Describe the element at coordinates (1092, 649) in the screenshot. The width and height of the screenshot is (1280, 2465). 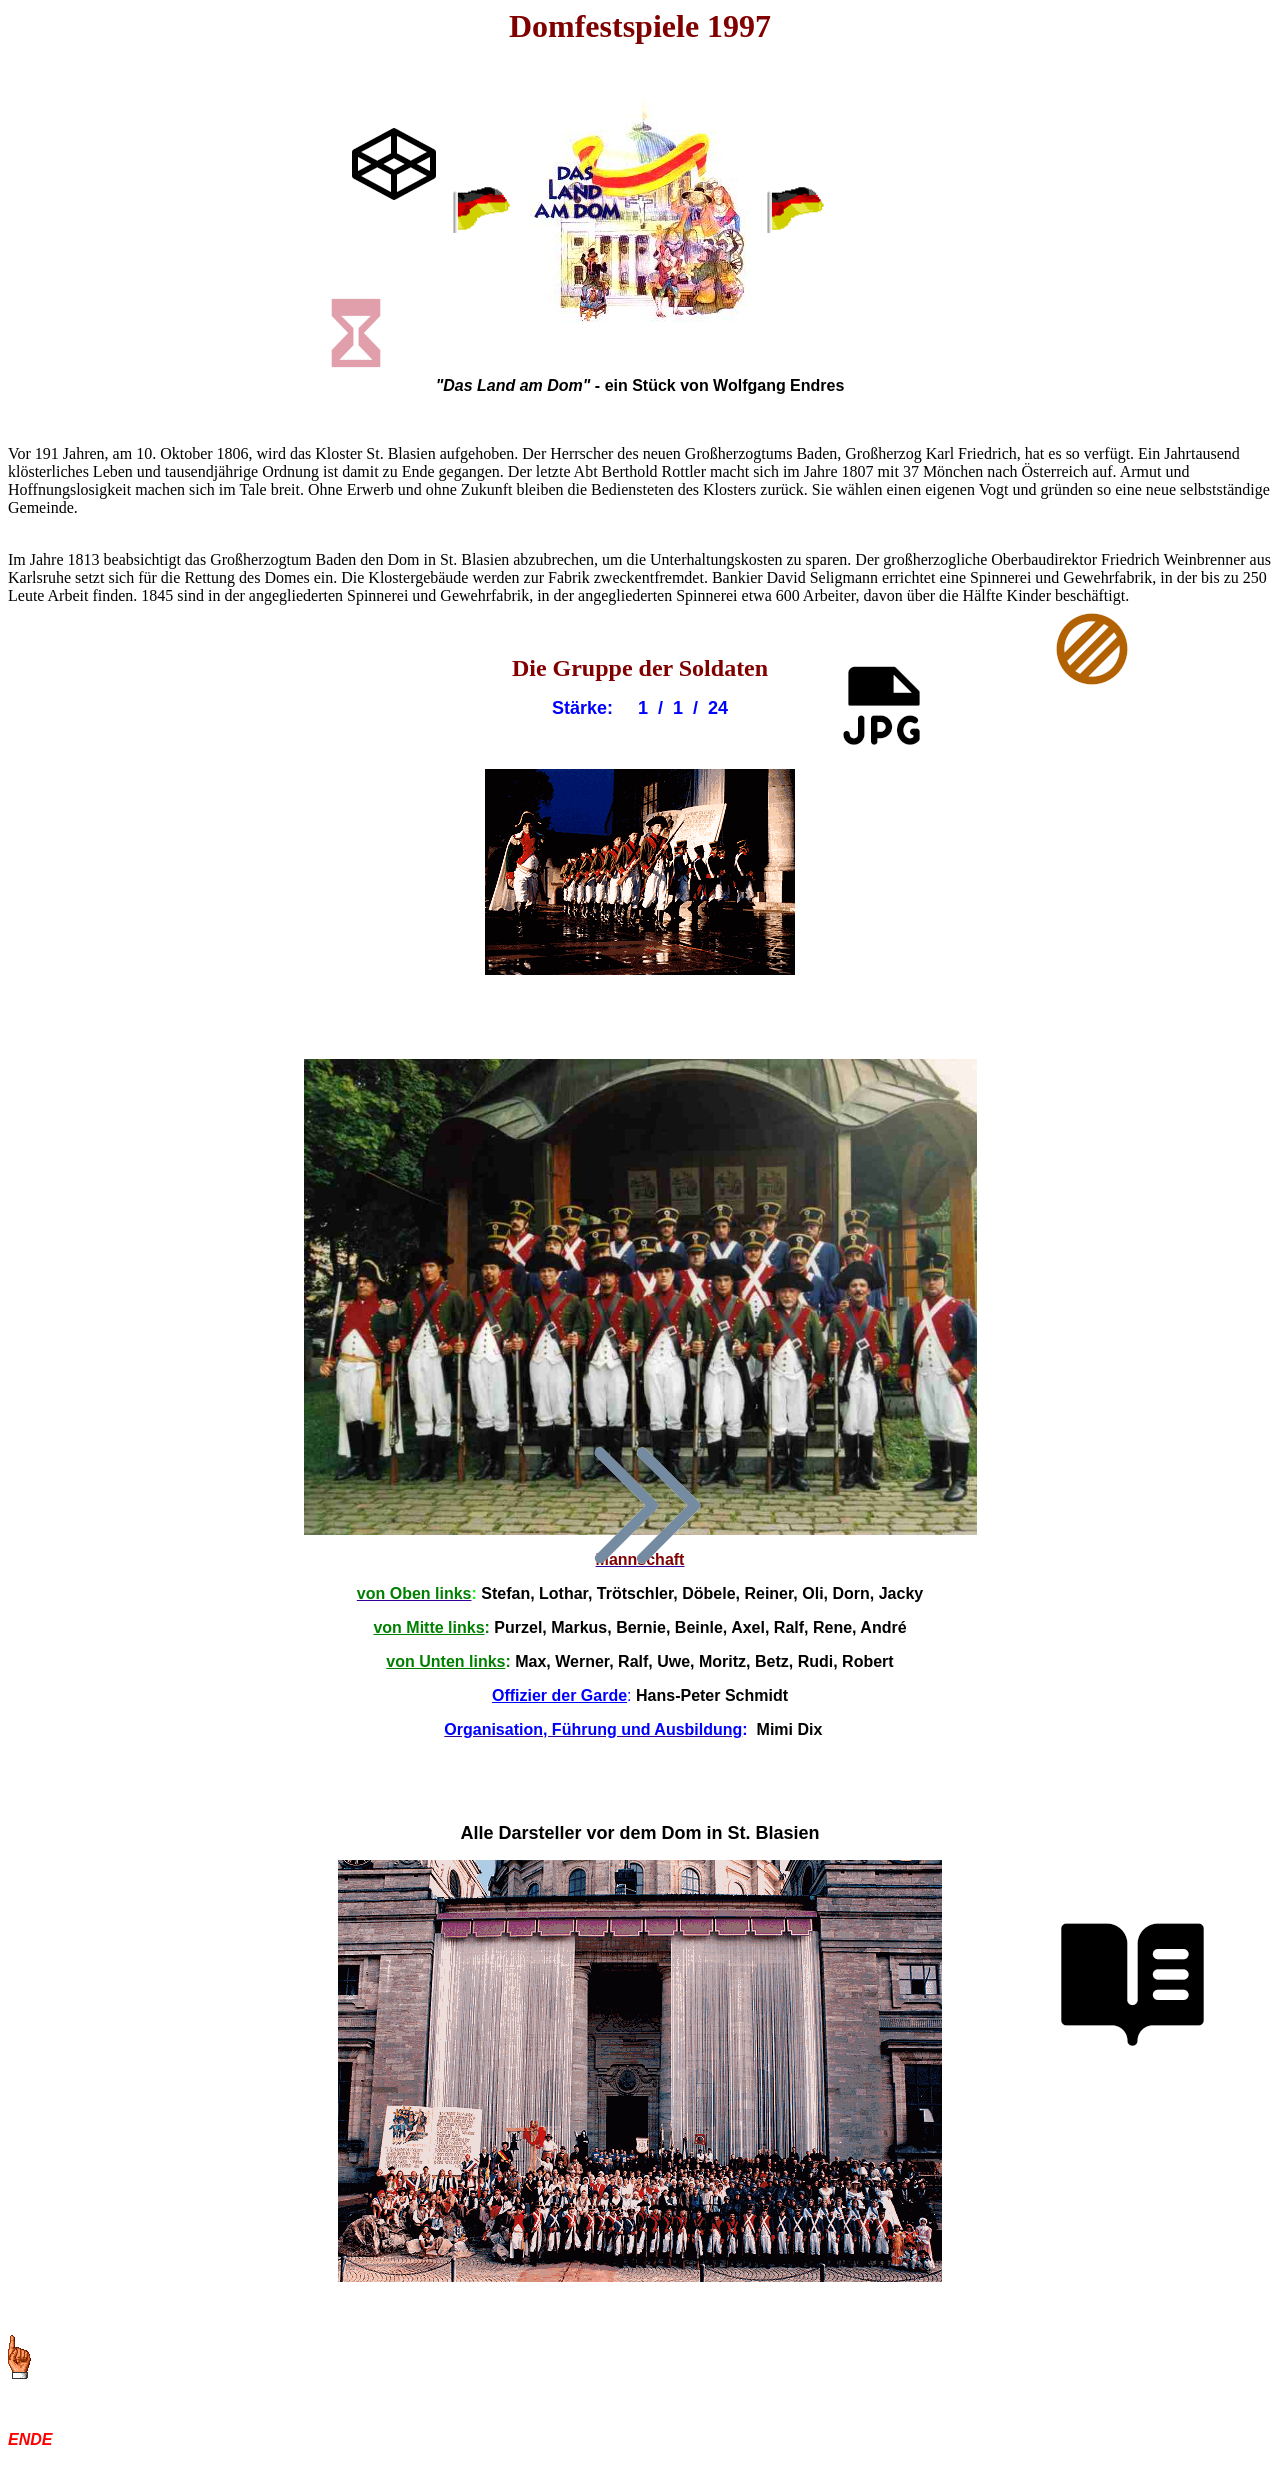
I see `access boules or pétanque game` at that location.